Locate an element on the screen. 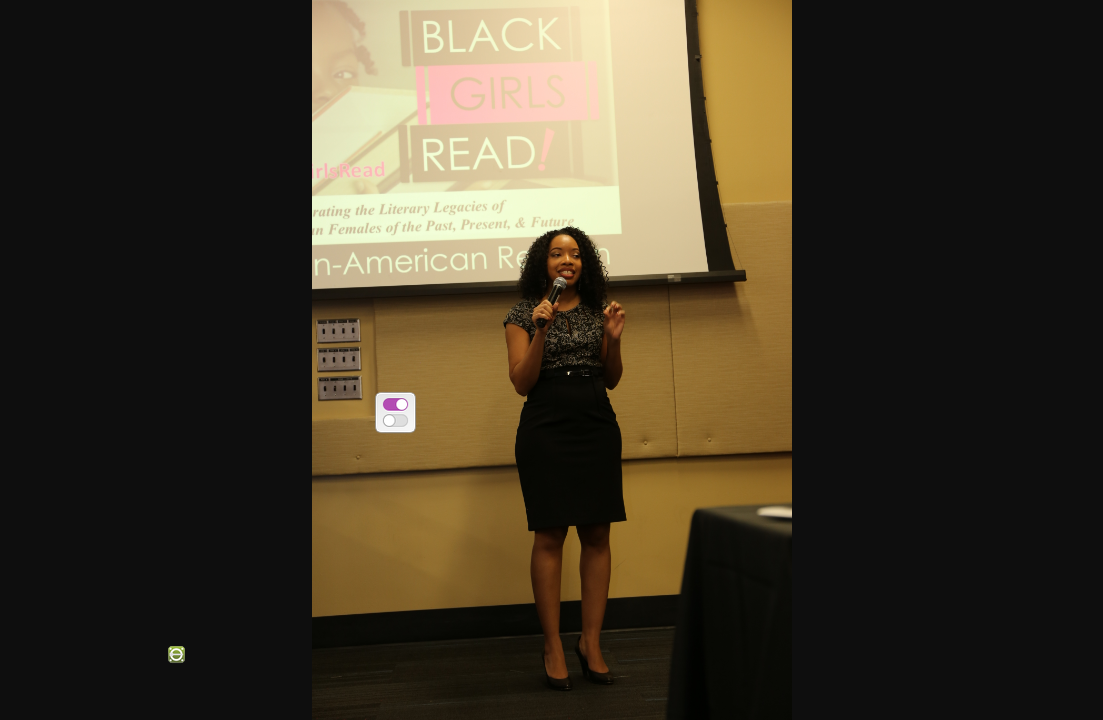 The image size is (1103, 720). open LibreCAD application is located at coordinates (176, 654).